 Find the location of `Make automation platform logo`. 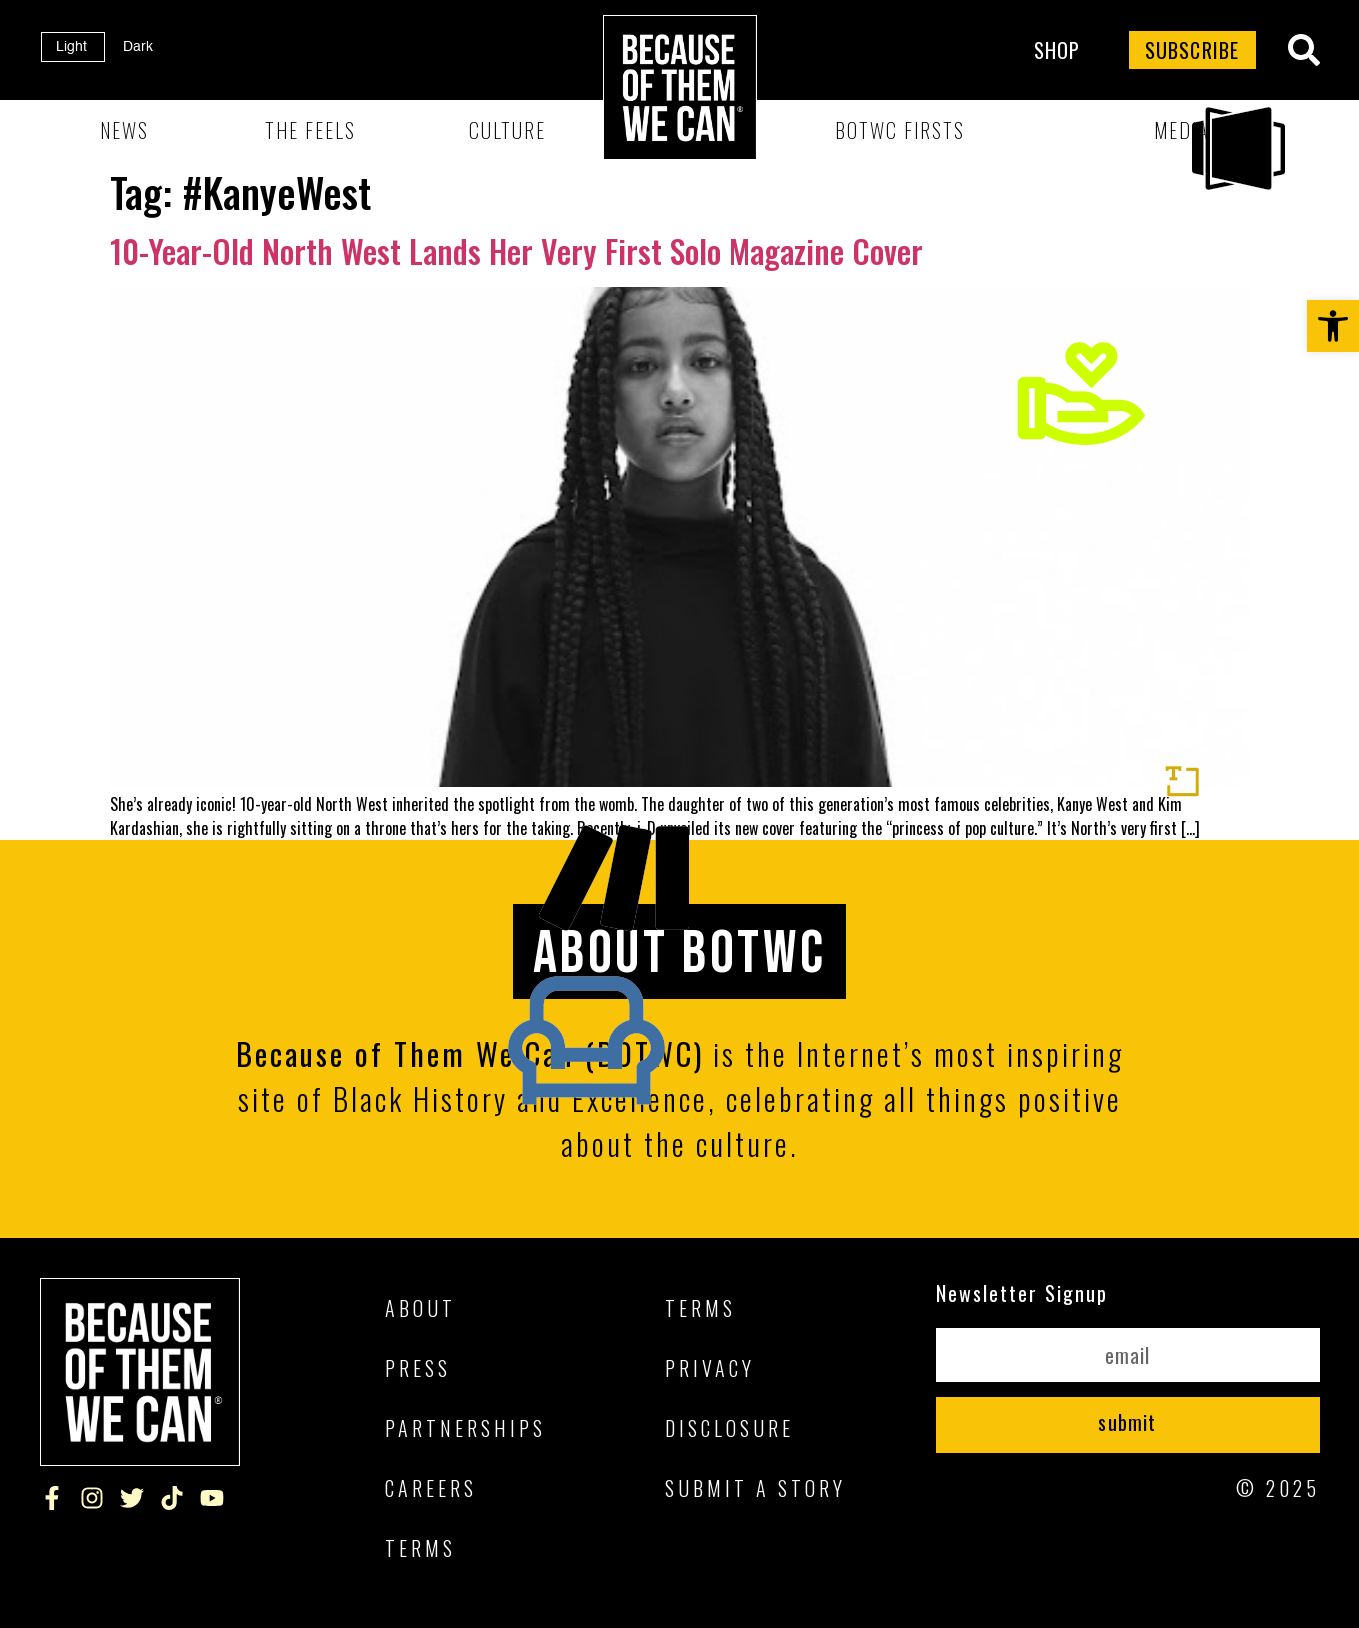

Make automation platform logo is located at coordinates (614, 878).